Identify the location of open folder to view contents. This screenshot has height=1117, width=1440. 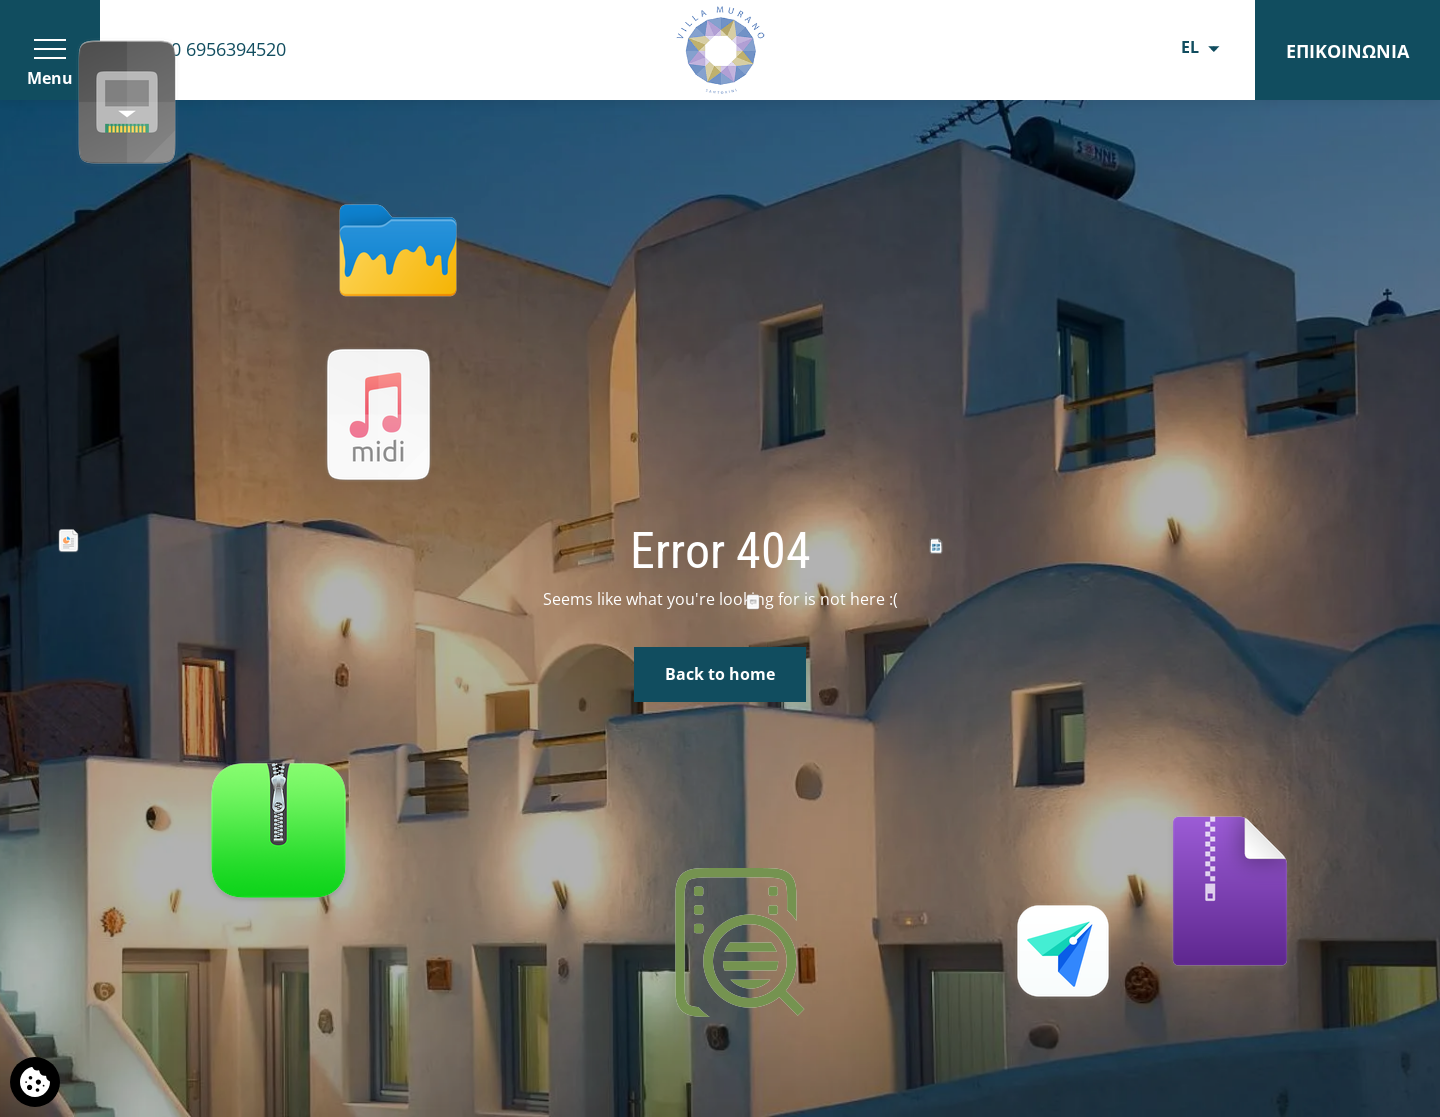
(397, 253).